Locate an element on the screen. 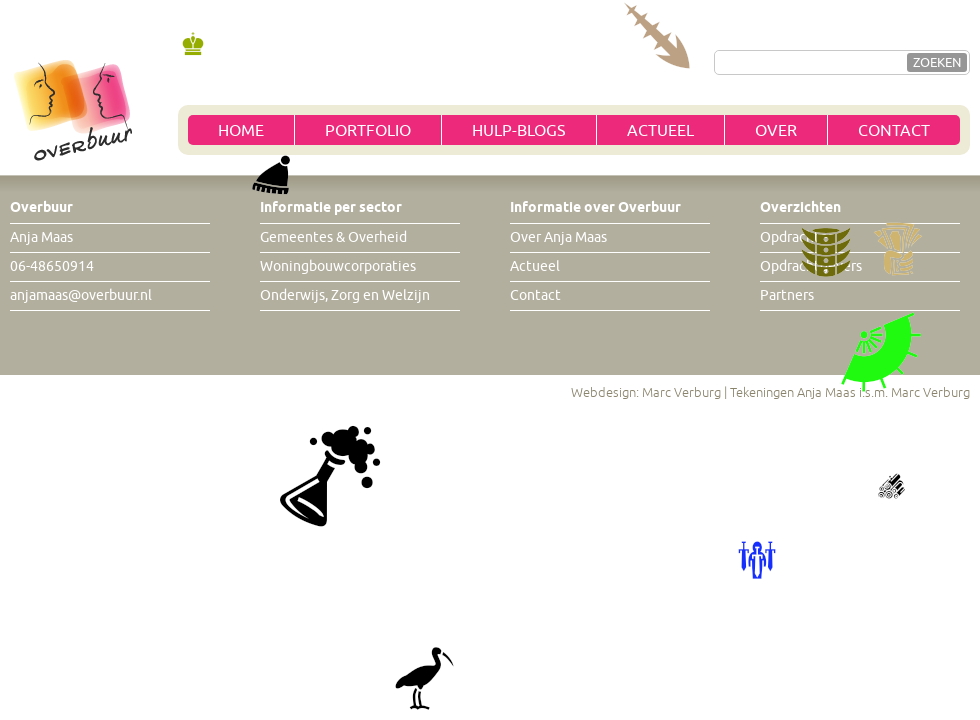 The image size is (980, 720). access alchemy or crafting features is located at coordinates (330, 476).